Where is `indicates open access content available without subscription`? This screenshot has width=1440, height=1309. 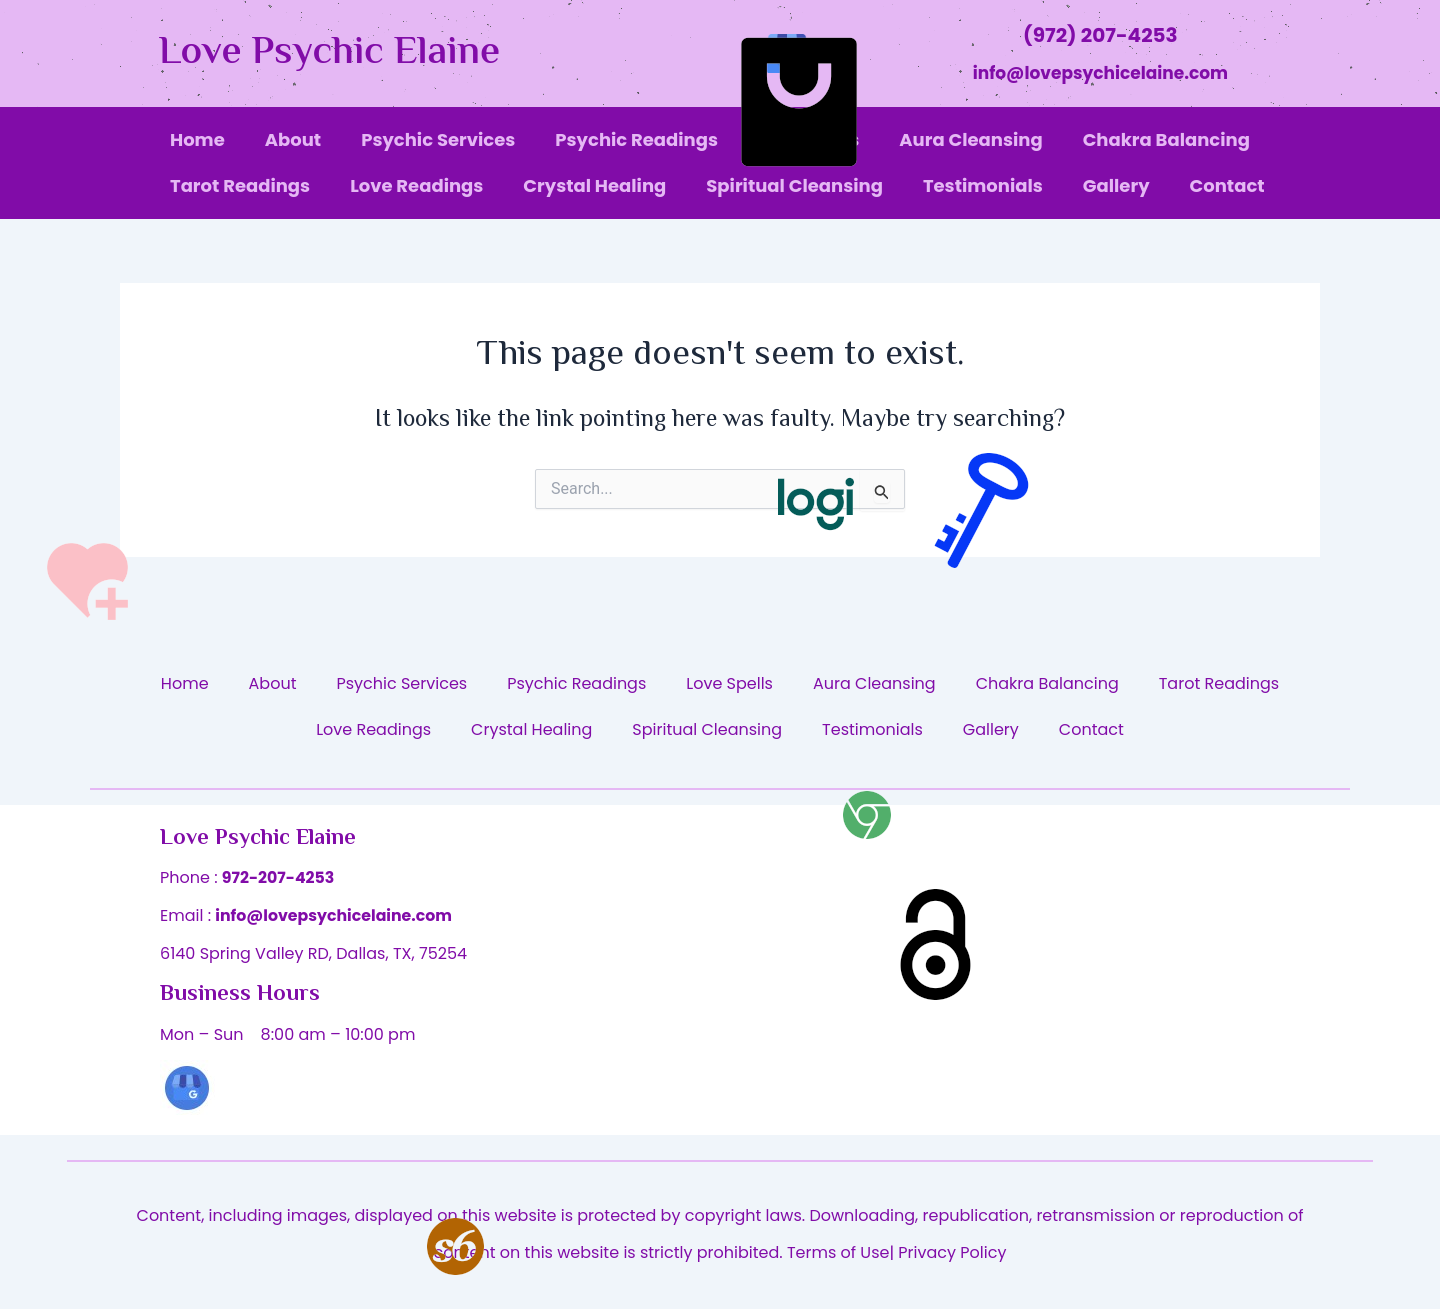
indicates open access content available without subscription is located at coordinates (935, 944).